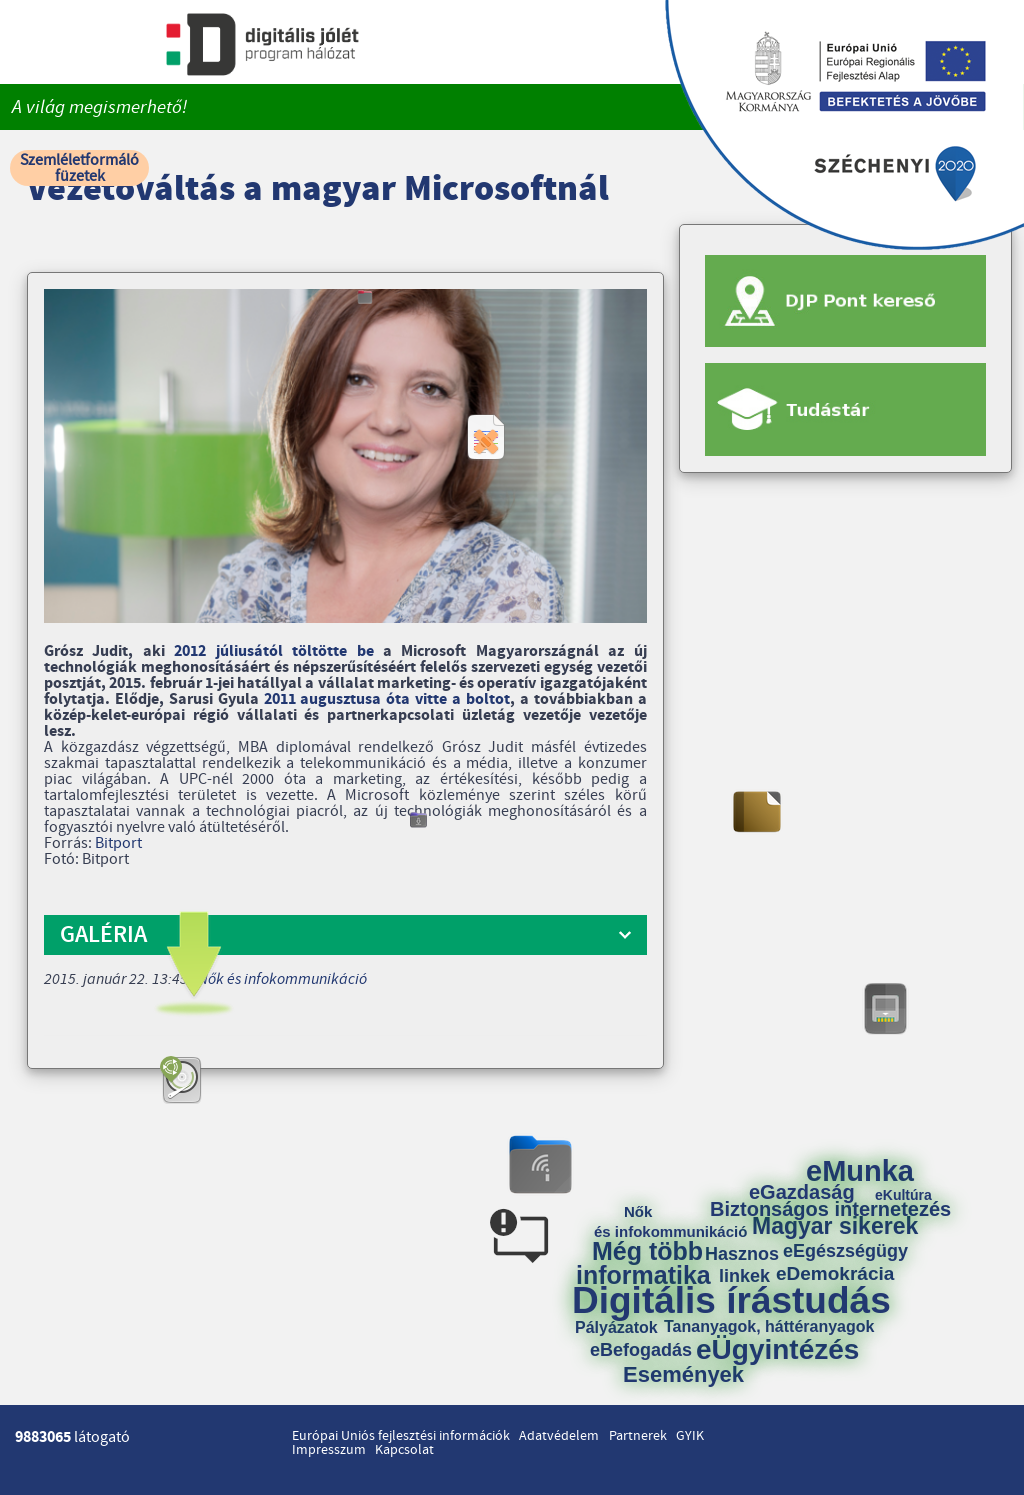 This screenshot has width=1024, height=1495. I want to click on open insync cloud sync folder, so click(540, 1164).